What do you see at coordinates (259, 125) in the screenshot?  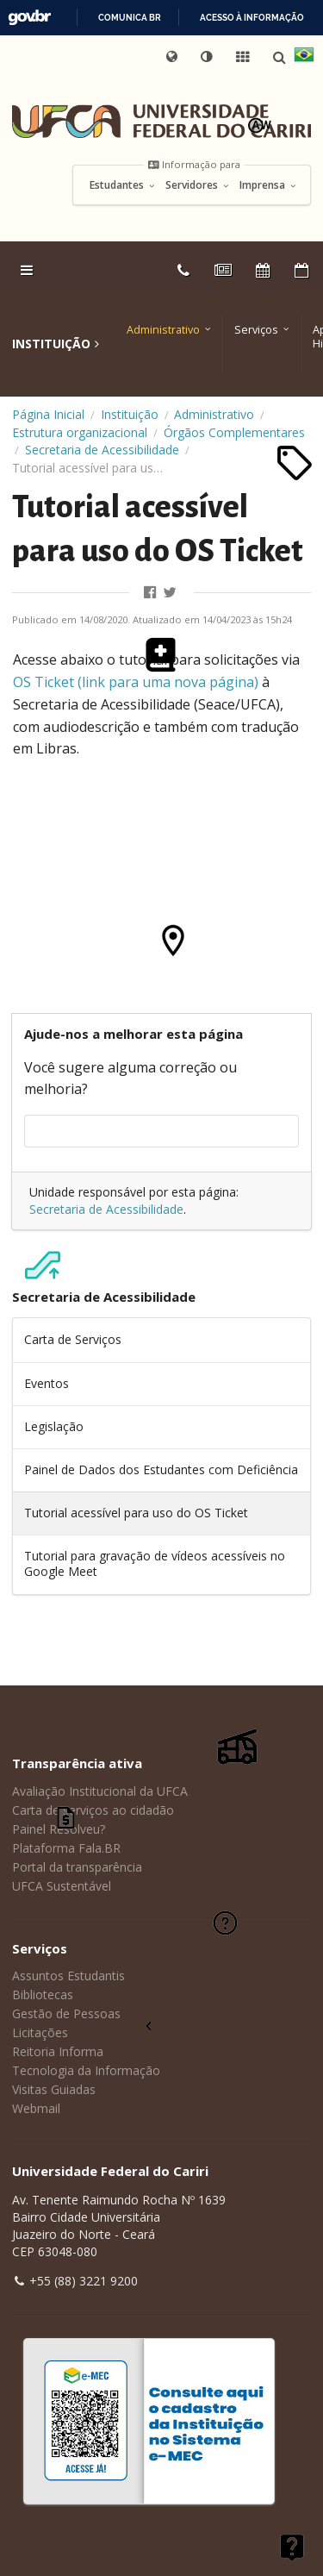 I see `enable auto white balance` at bounding box center [259, 125].